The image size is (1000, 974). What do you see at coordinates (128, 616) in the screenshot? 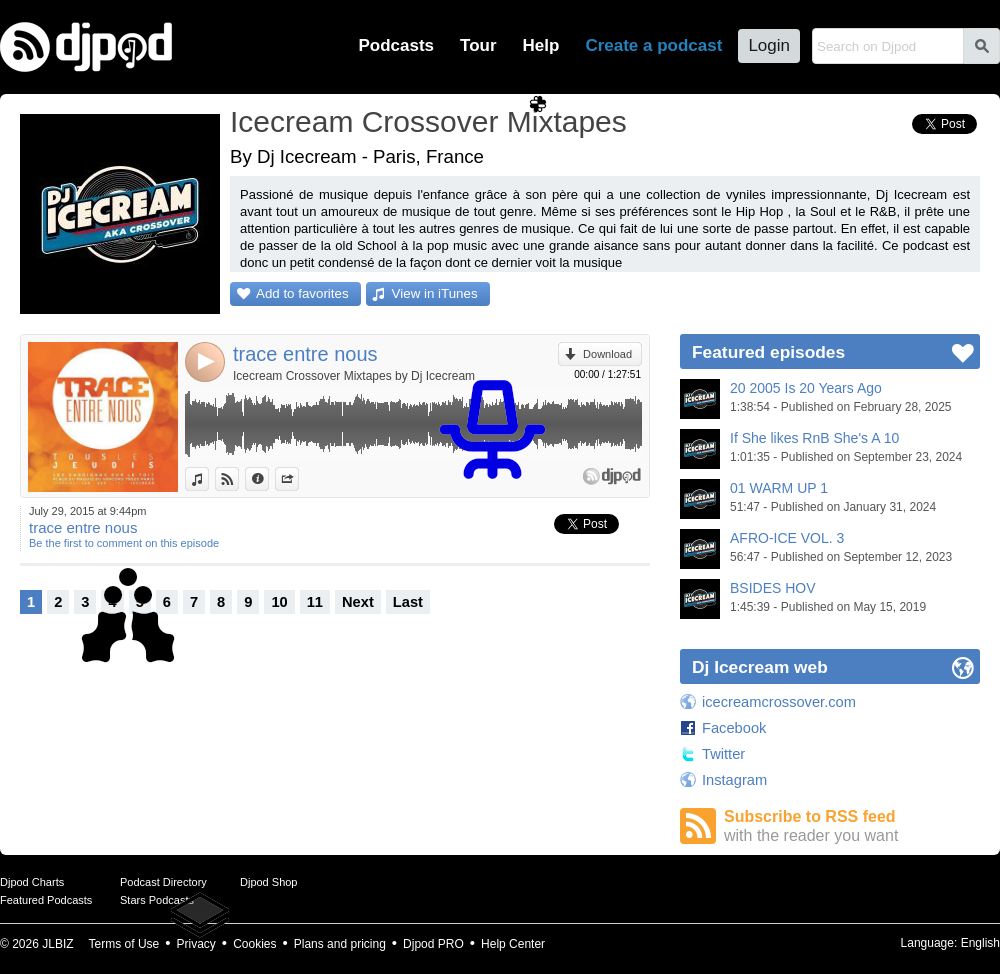
I see `indicates holiday or christmas-themed content` at bounding box center [128, 616].